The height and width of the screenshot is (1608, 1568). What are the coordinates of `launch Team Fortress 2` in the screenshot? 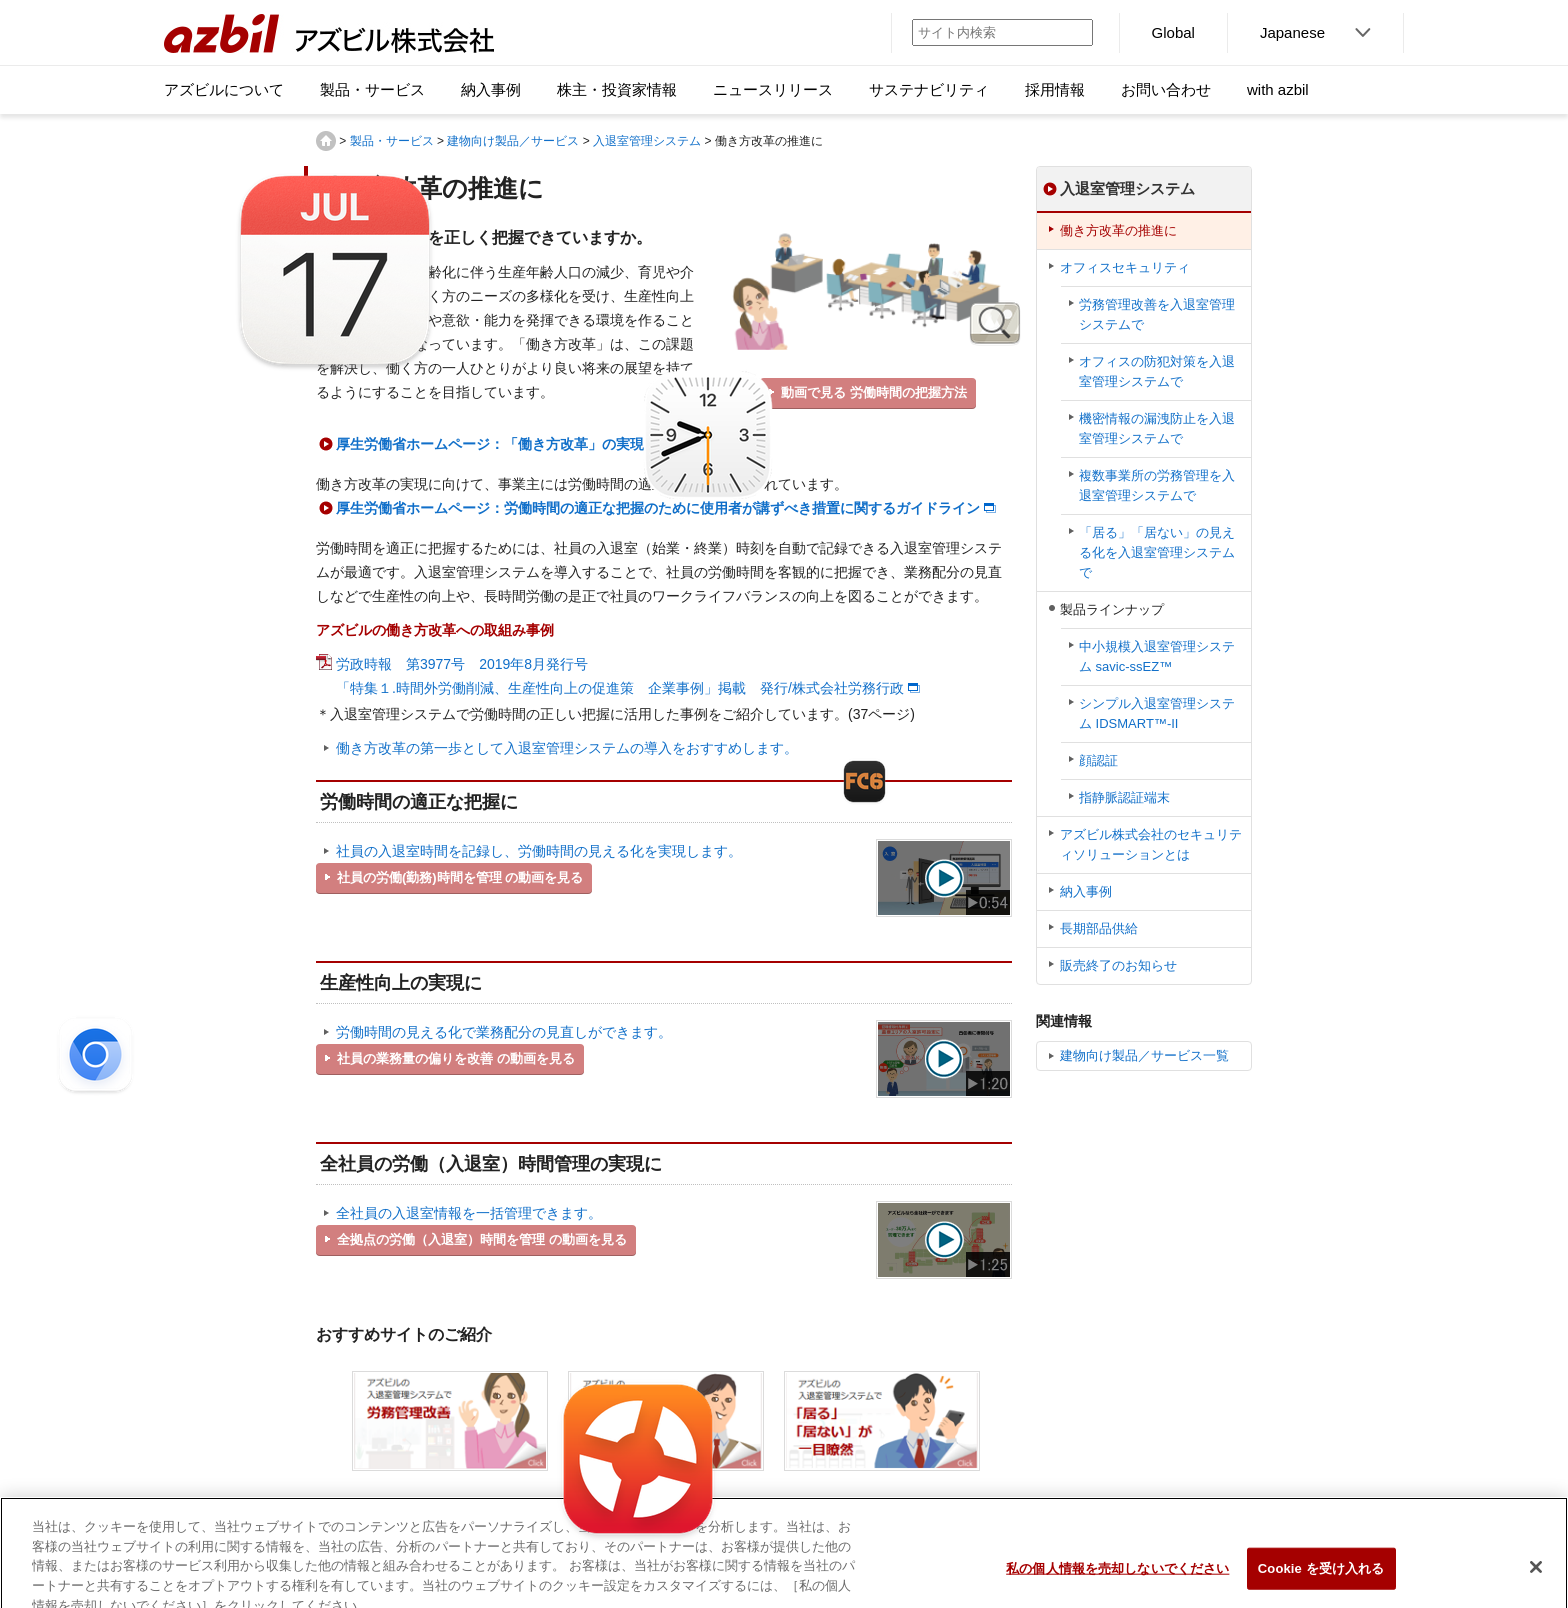 It's located at (638, 1459).